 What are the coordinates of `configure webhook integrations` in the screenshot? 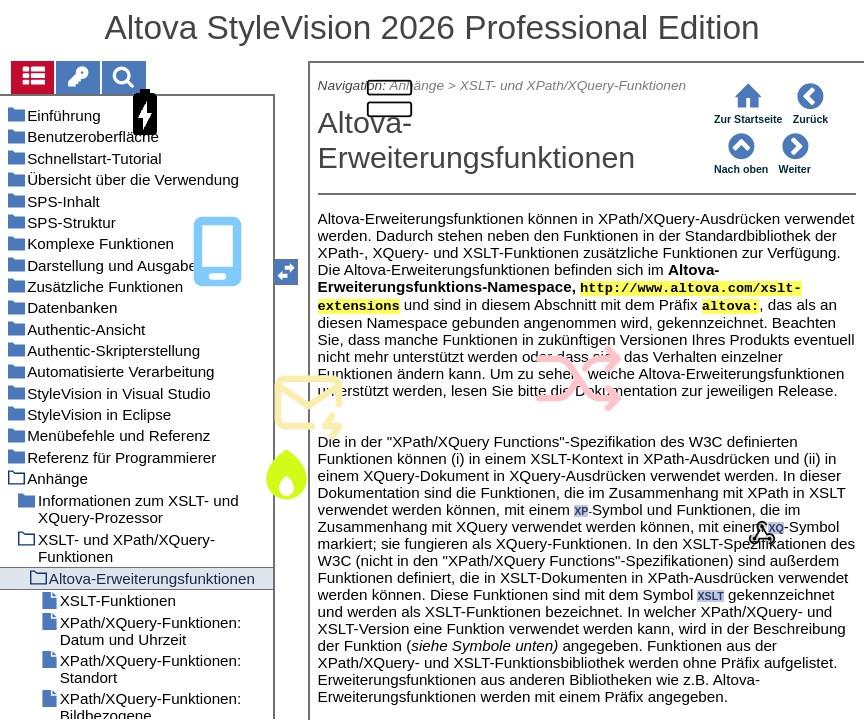 It's located at (762, 534).